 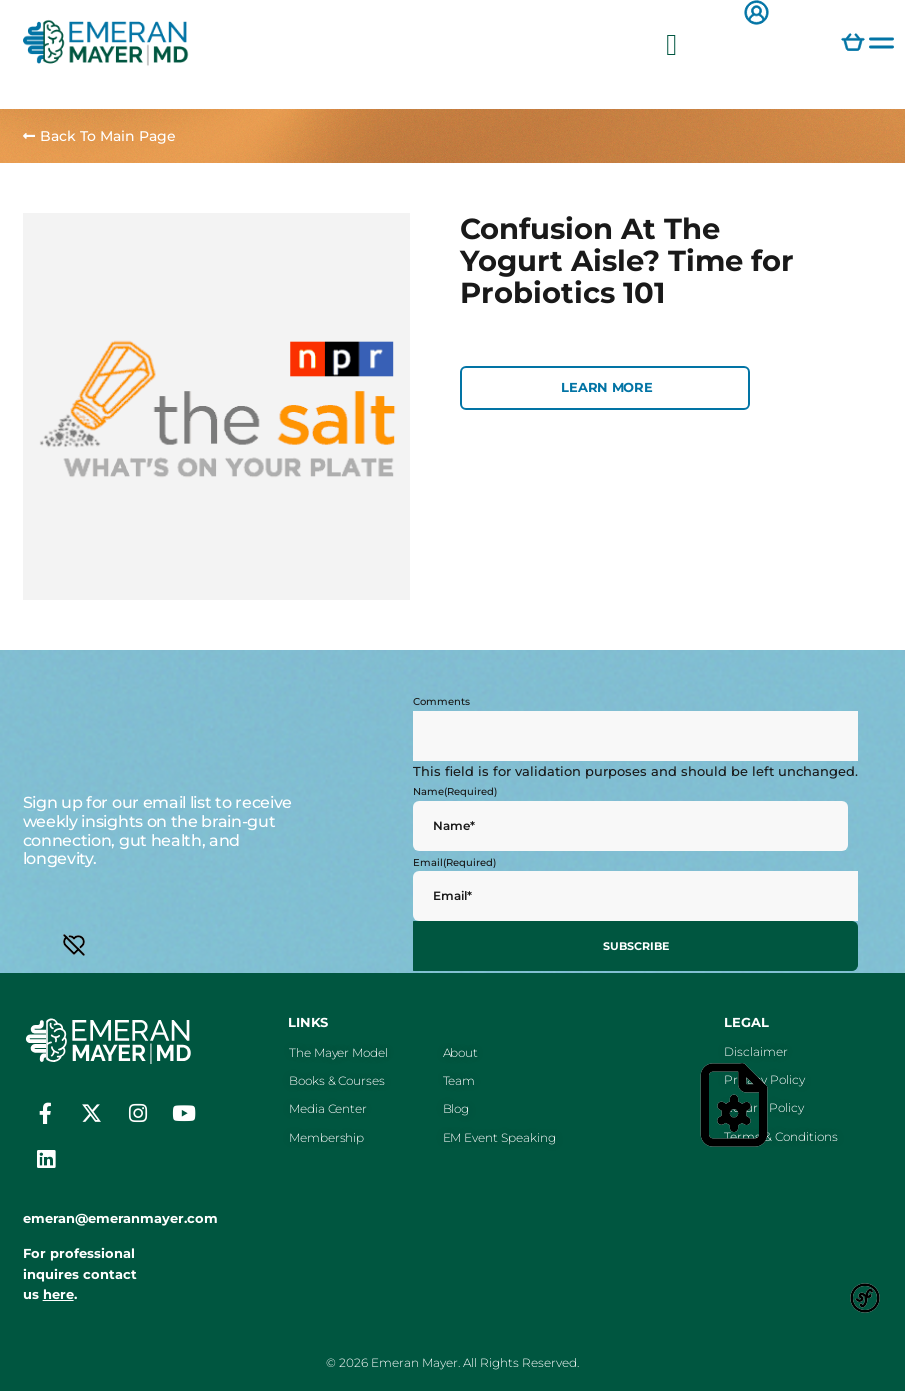 I want to click on symfony framework logo, so click(x=865, y=1298).